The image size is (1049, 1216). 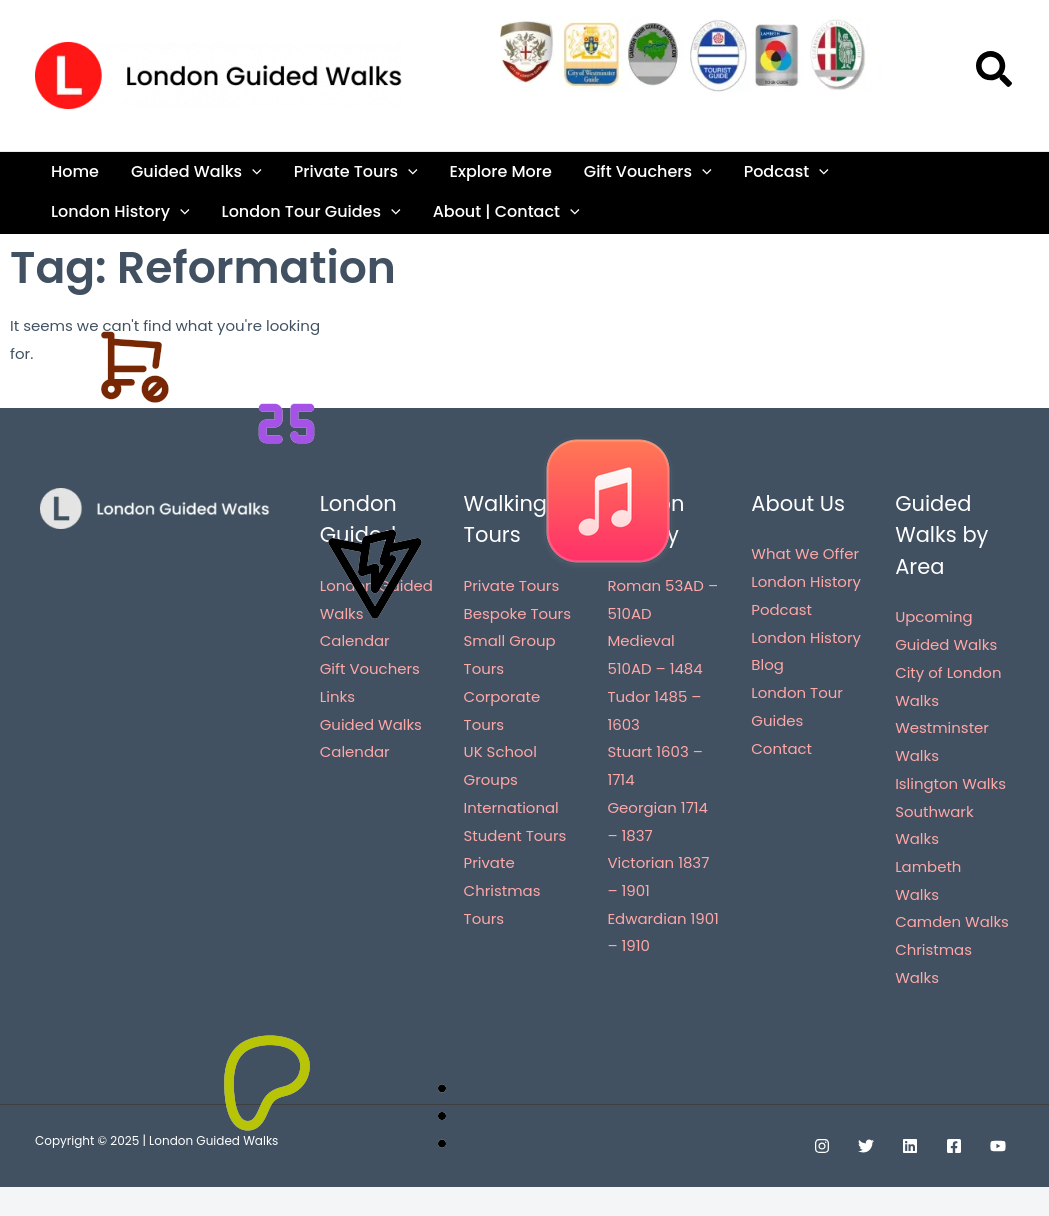 I want to click on vite development tool or project, so click(x=375, y=572).